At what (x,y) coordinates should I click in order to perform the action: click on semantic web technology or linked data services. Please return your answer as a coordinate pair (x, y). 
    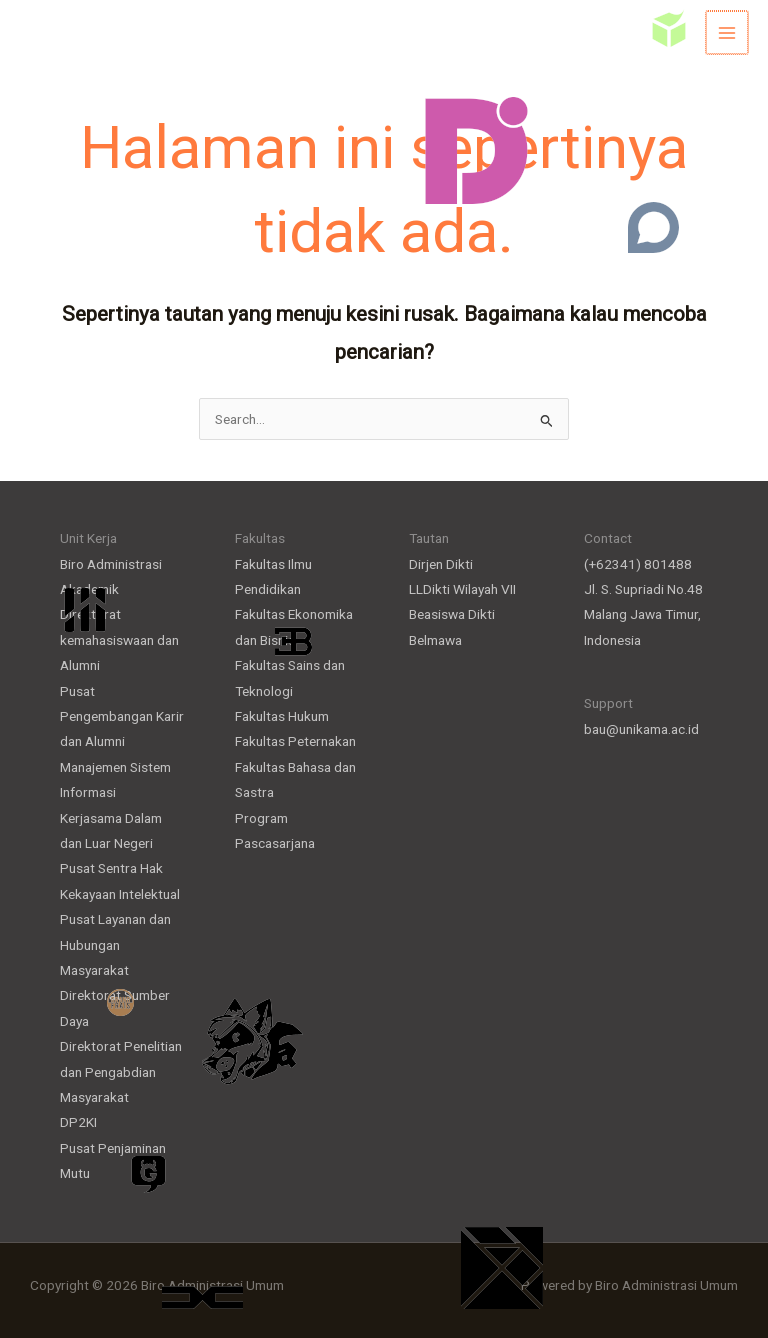
    Looking at the image, I should click on (669, 28).